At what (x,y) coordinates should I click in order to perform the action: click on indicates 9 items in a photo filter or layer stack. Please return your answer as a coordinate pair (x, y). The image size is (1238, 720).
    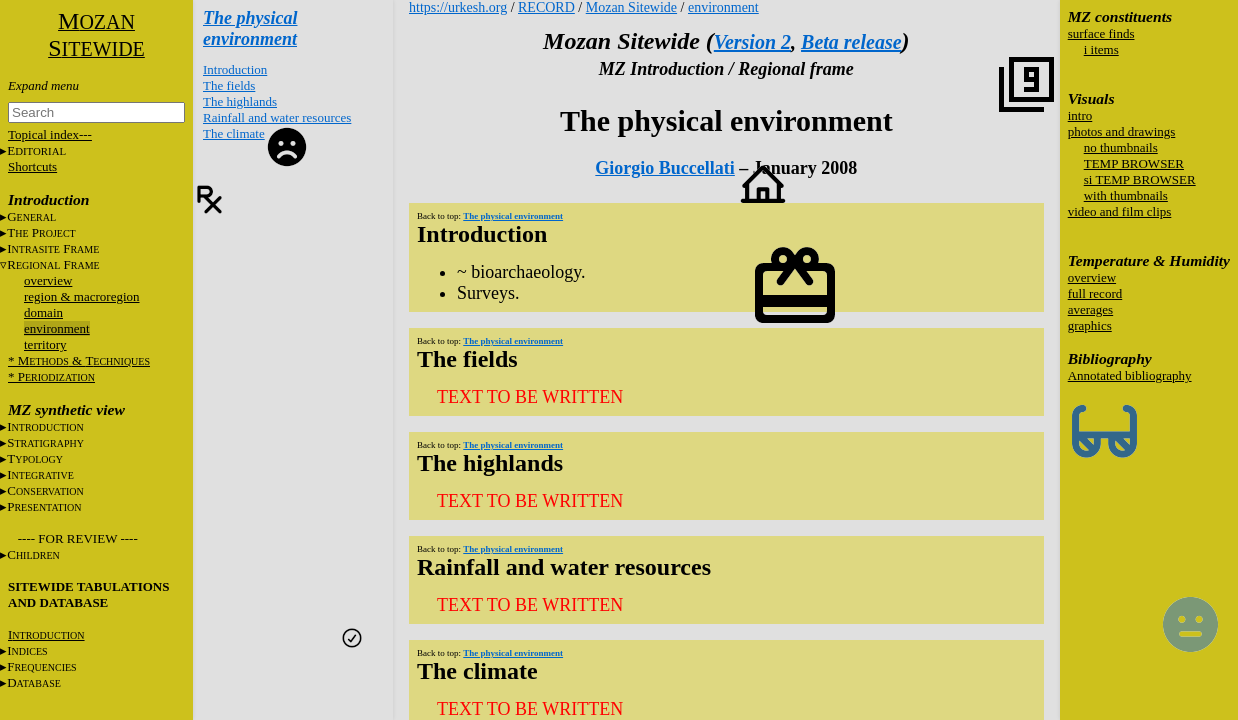
    Looking at the image, I should click on (1026, 84).